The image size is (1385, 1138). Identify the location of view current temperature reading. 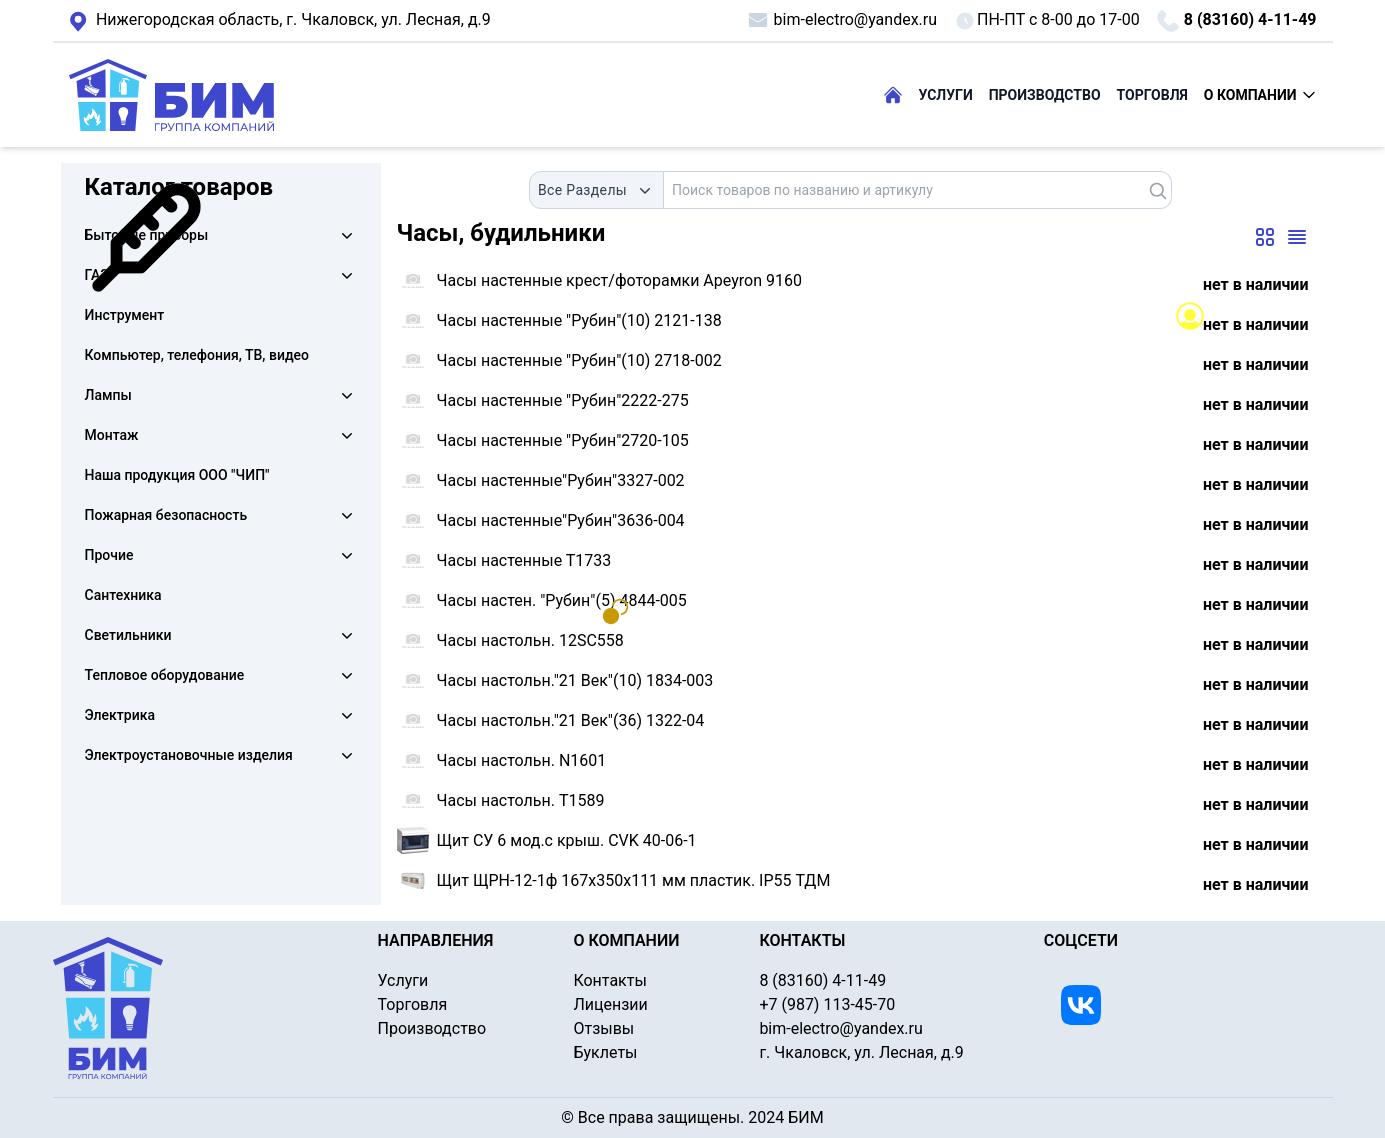
(147, 237).